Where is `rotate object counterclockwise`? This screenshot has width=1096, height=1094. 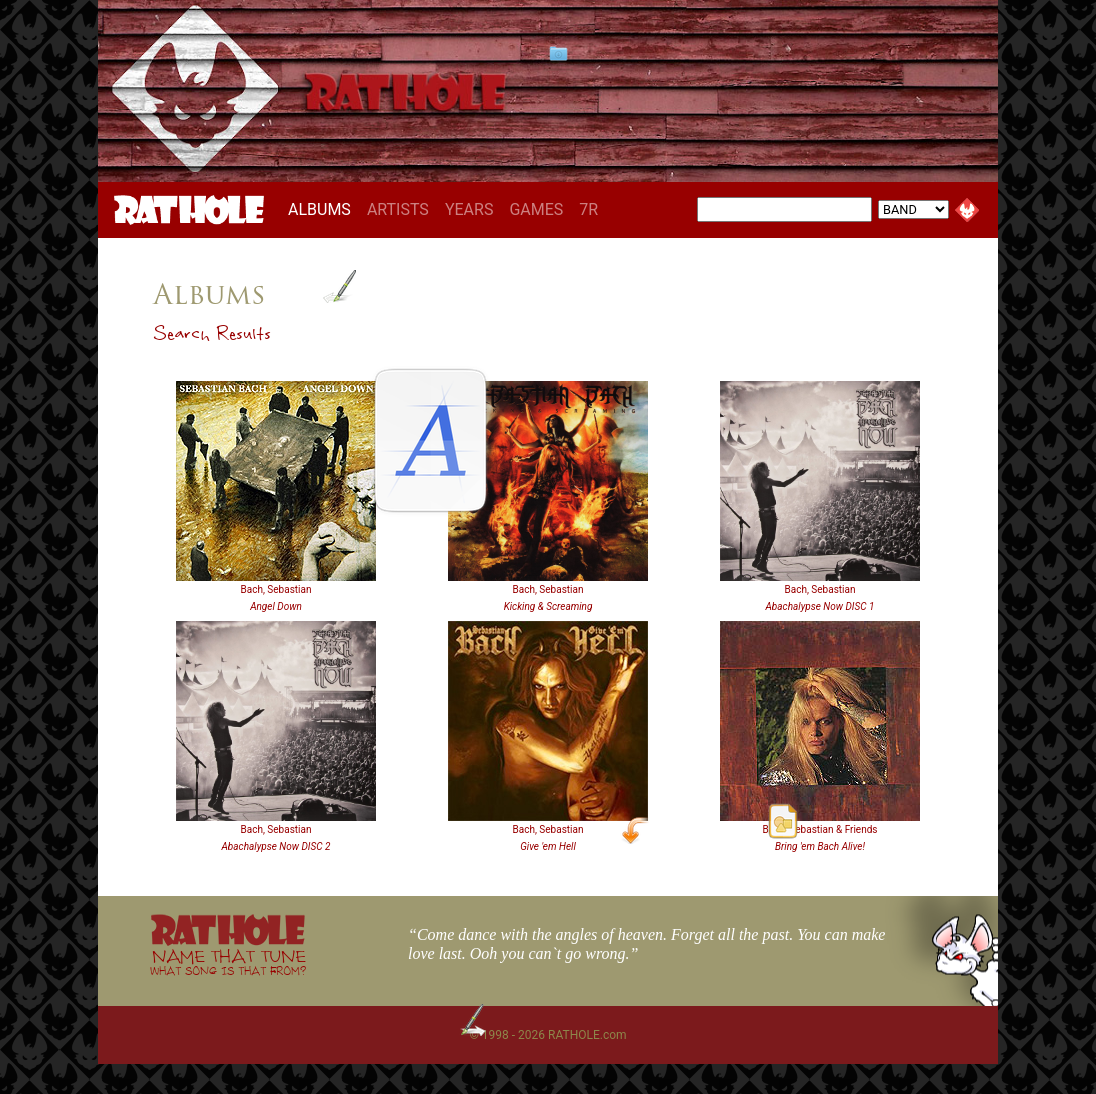 rotate object counterclockwise is located at coordinates (634, 831).